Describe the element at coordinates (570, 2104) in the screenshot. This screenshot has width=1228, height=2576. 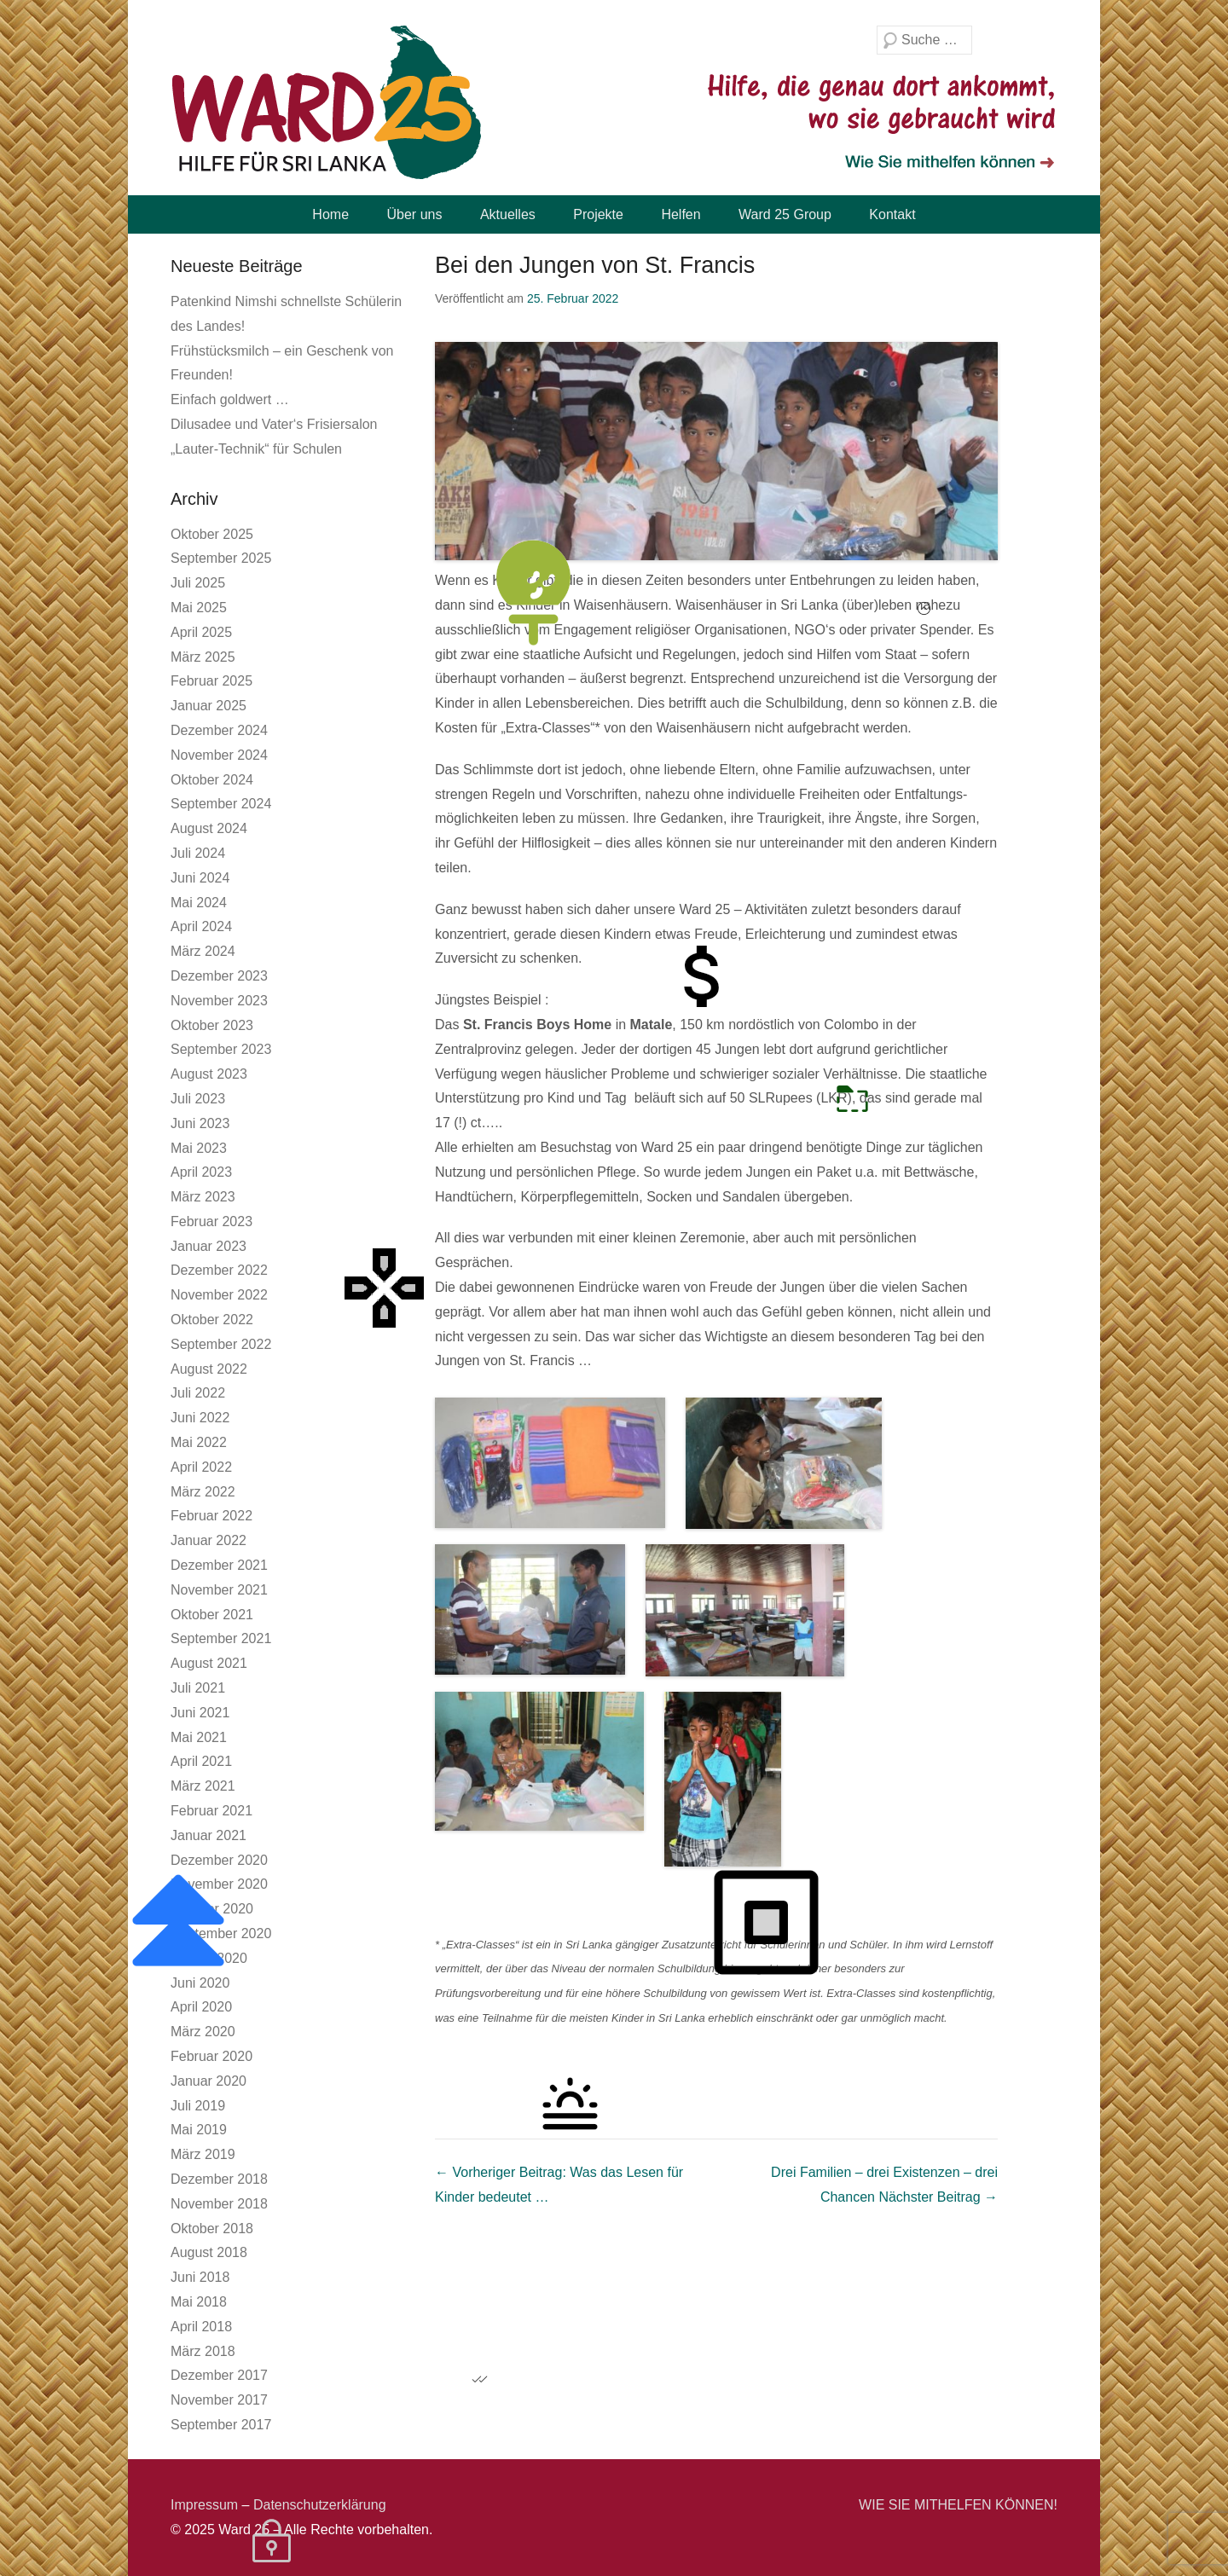
I see `indicates hazy or foggy weather conditions` at that location.